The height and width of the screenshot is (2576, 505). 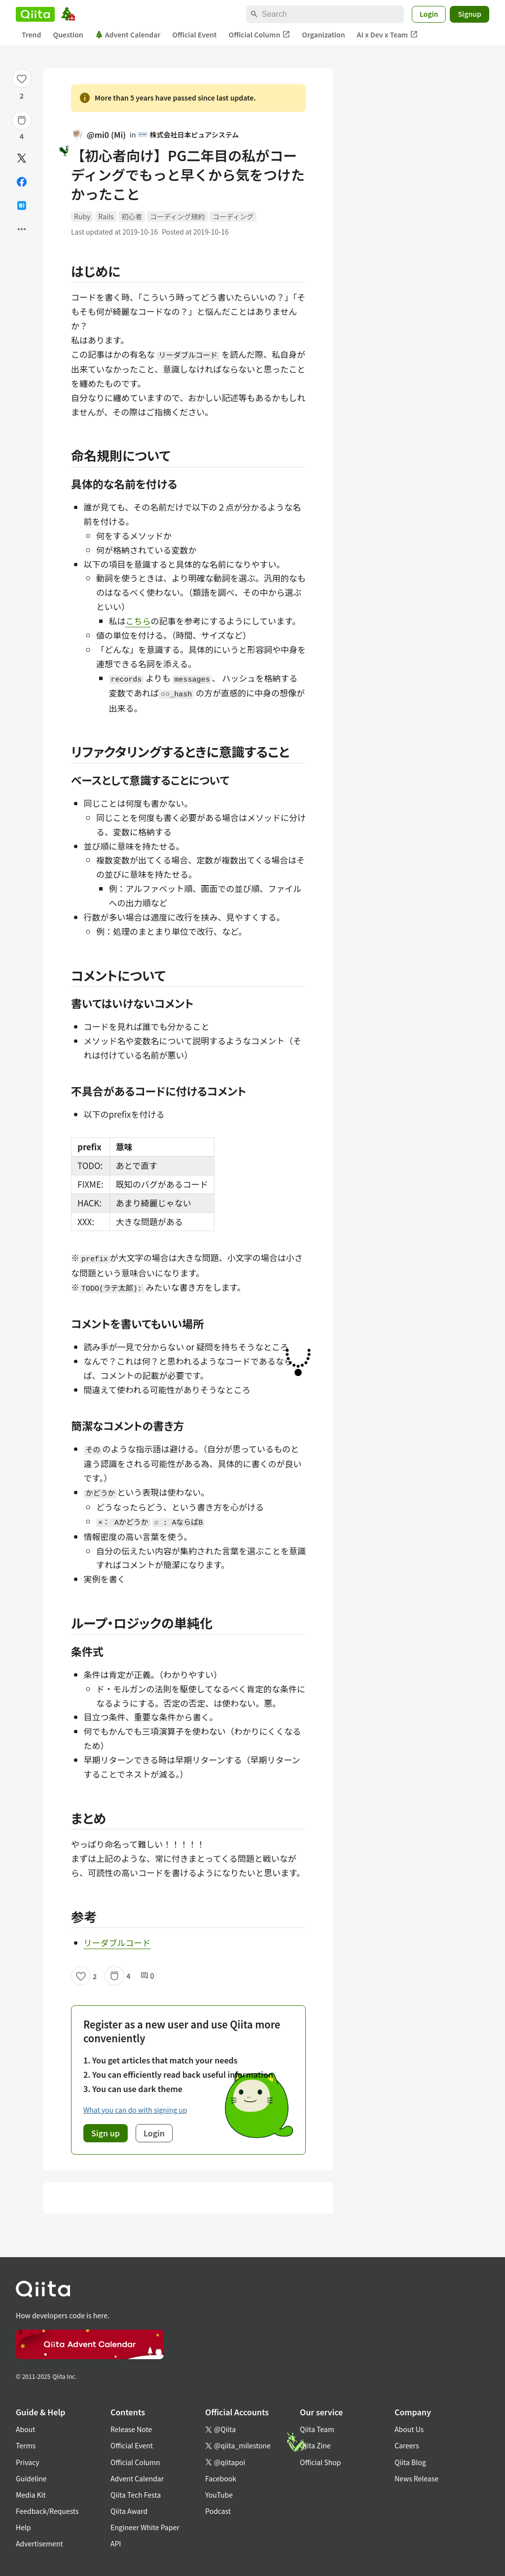 I want to click on browse jewelry or accessories category, so click(x=298, y=1362).